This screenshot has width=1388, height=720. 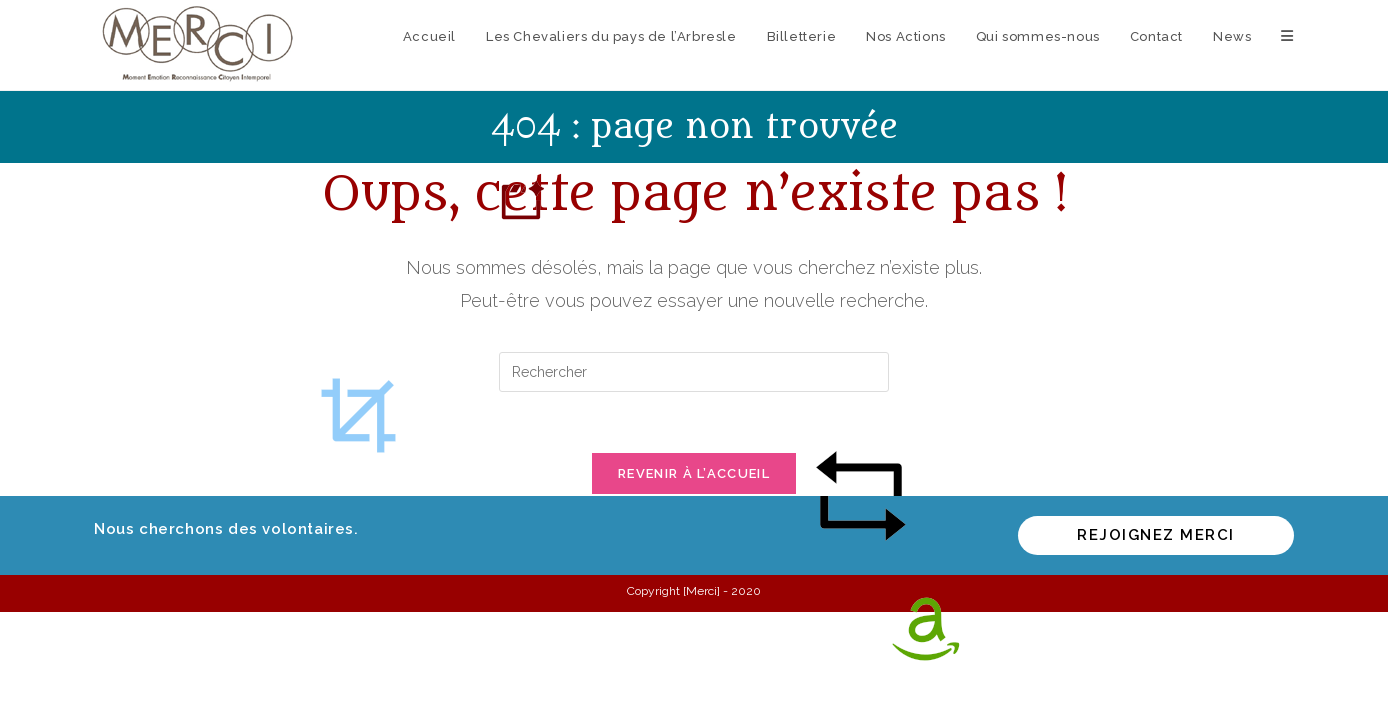 What do you see at coordinates (521, 202) in the screenshot?
I see `generate video content using AI` at bounding box center [521, 202].